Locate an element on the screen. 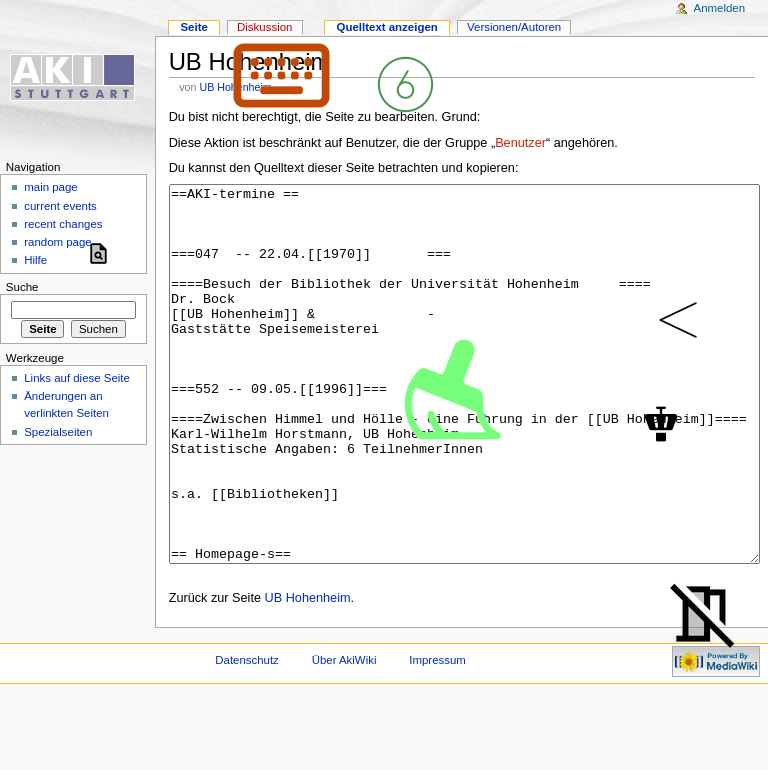 This screenshot has width=768, height=770. indicates step 6 in a multi-step process is located at coordinates (405, 84).